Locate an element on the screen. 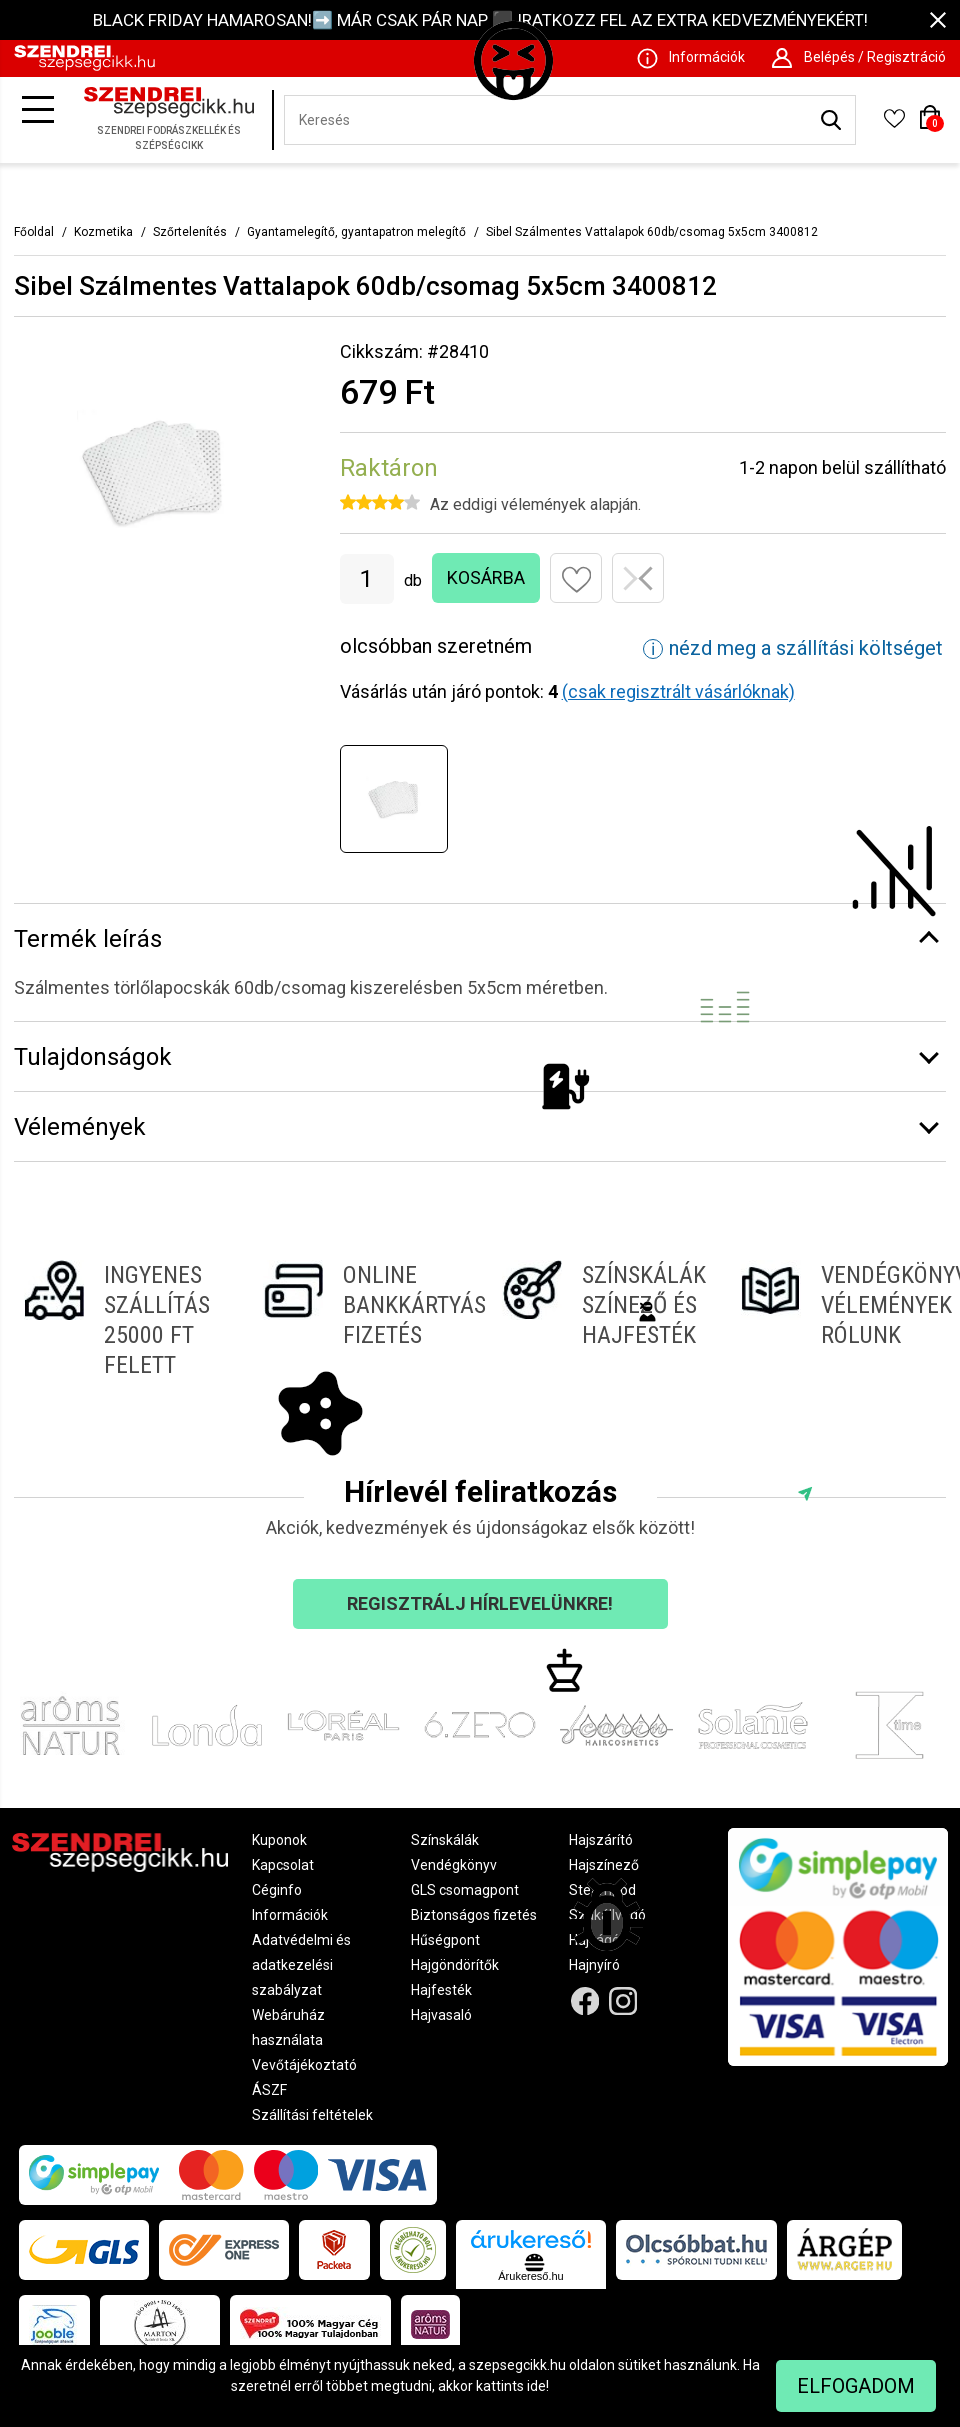 This screenshot has height=2427, width=960. find nearby electric vehicle charging stations is located at coordinates (563, 1086).